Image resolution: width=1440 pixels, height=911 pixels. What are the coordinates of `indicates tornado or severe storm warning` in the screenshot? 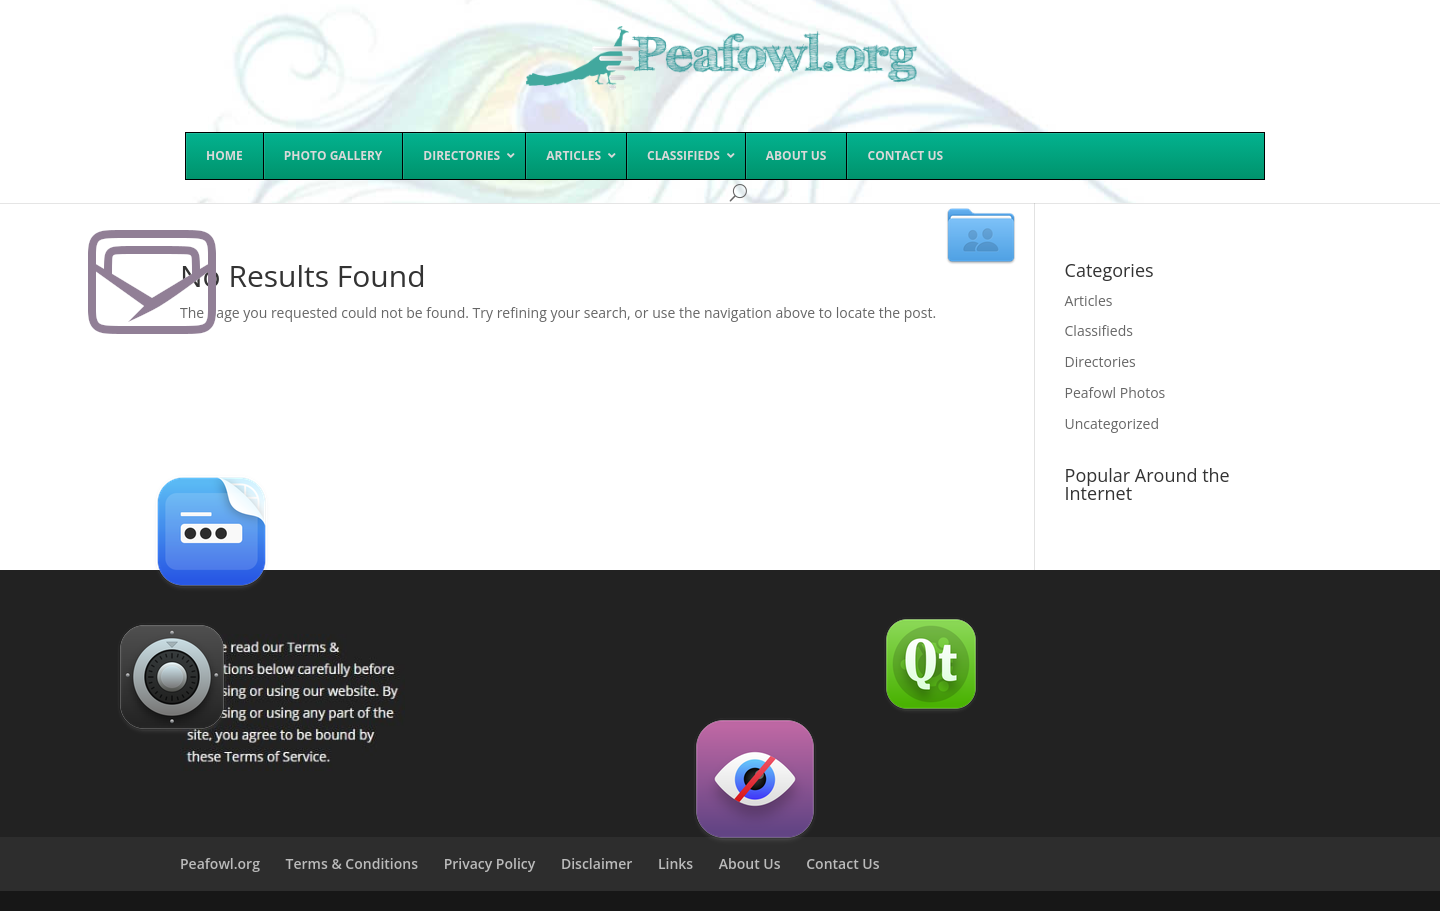 It's located at (616, 68).